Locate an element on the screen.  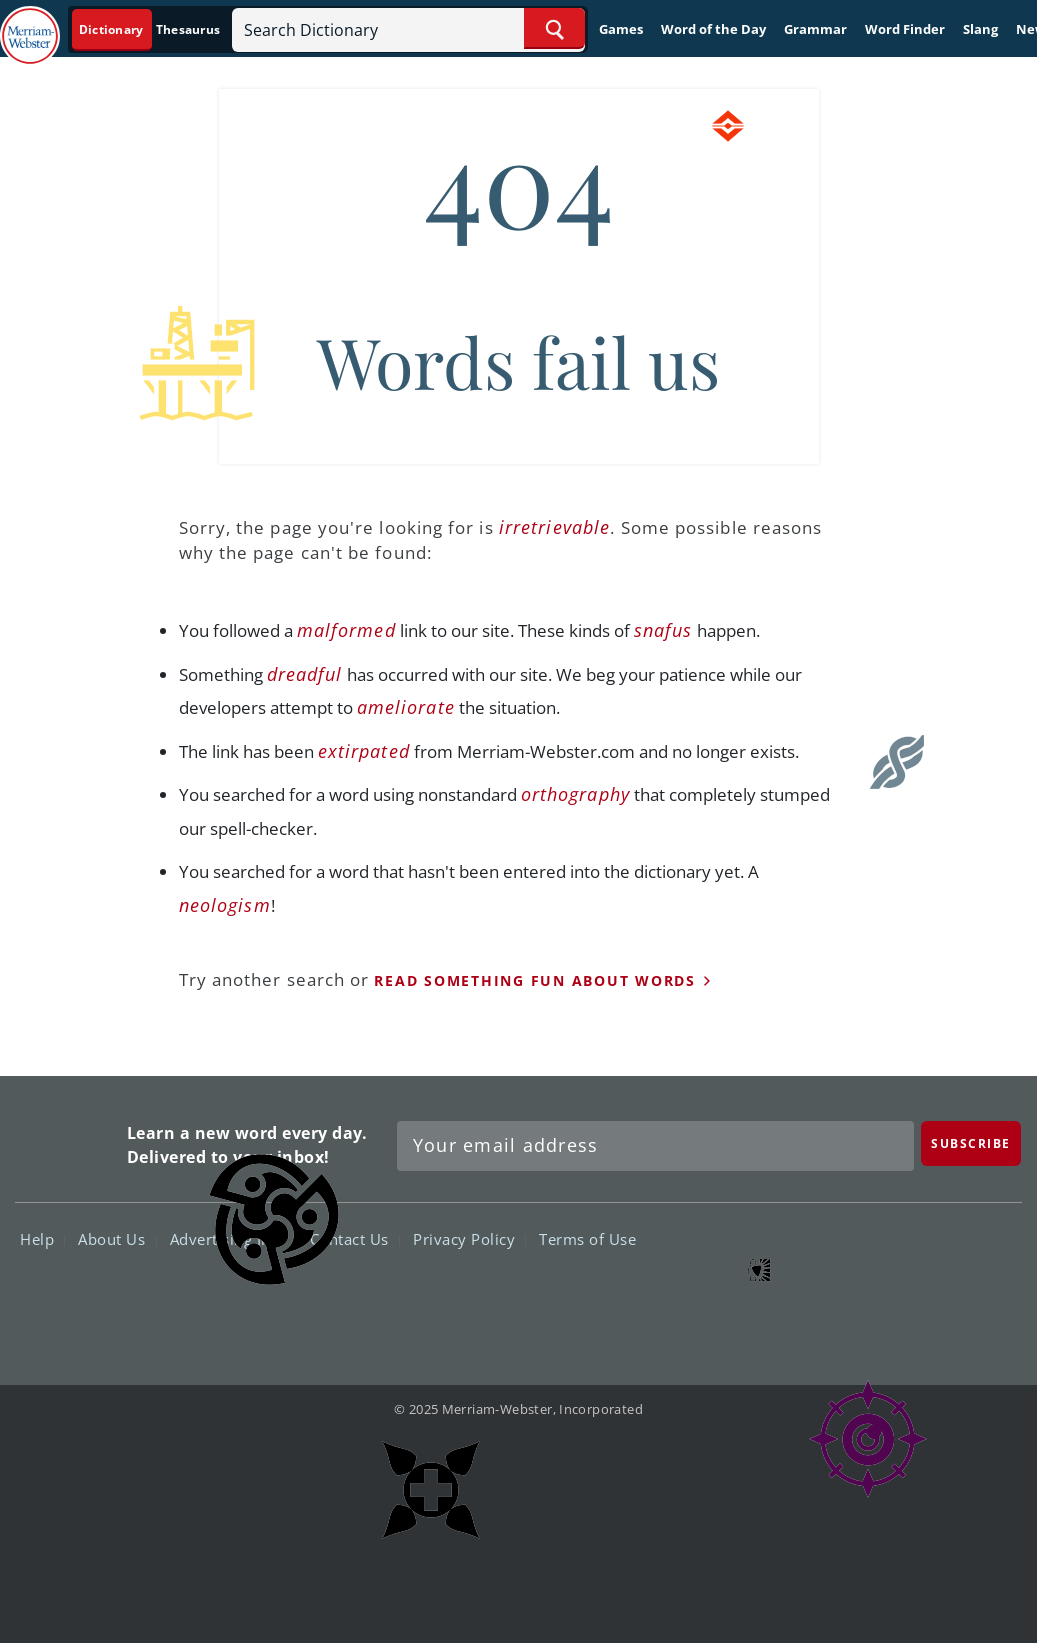
indicates maximum security or multi-factor authentication enabled is located at coordinates (274, 1219).